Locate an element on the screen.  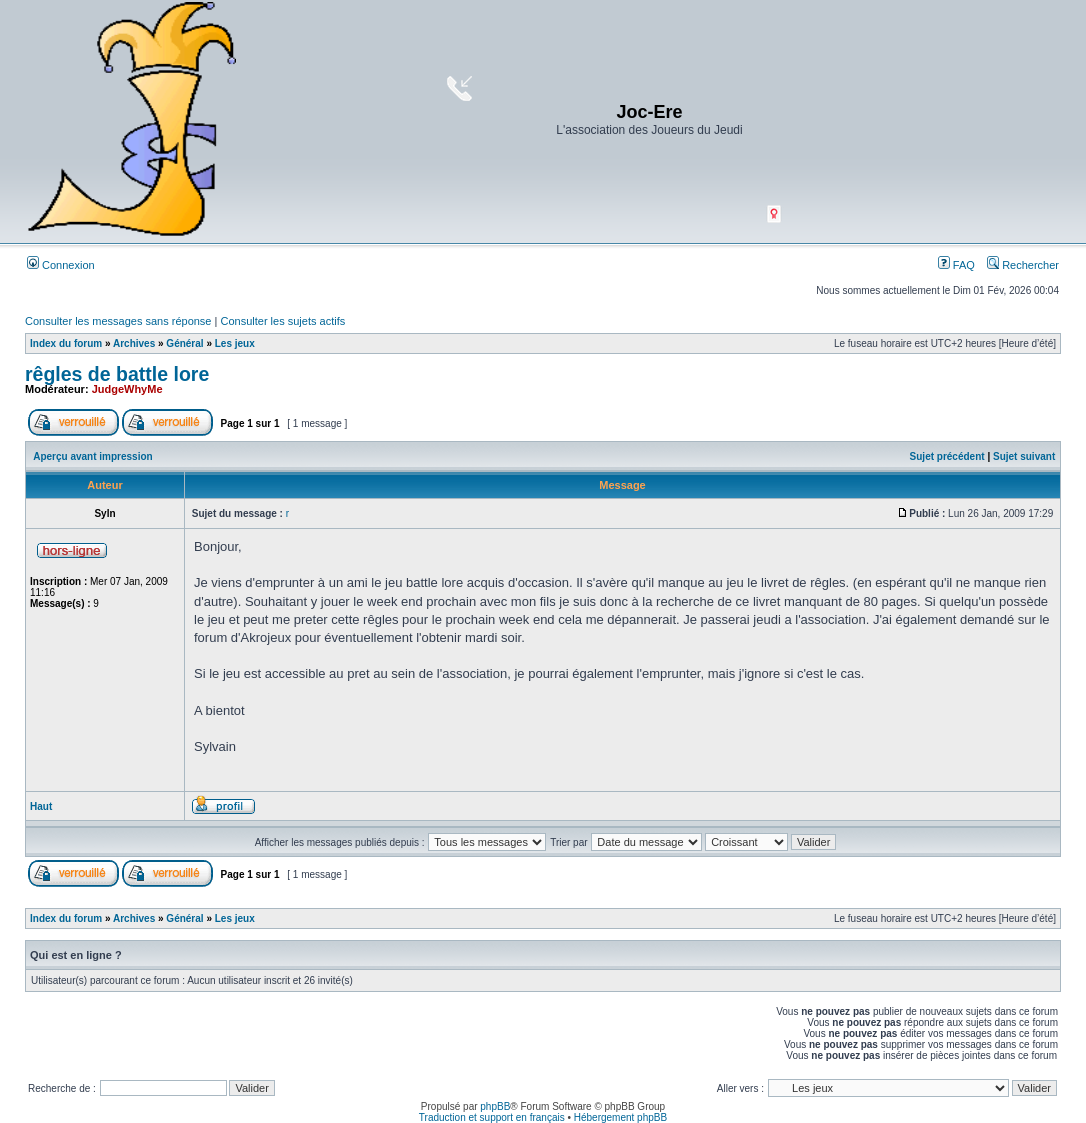
a pkcs7 certificate file or security credential is located at coordinates (774, 214).